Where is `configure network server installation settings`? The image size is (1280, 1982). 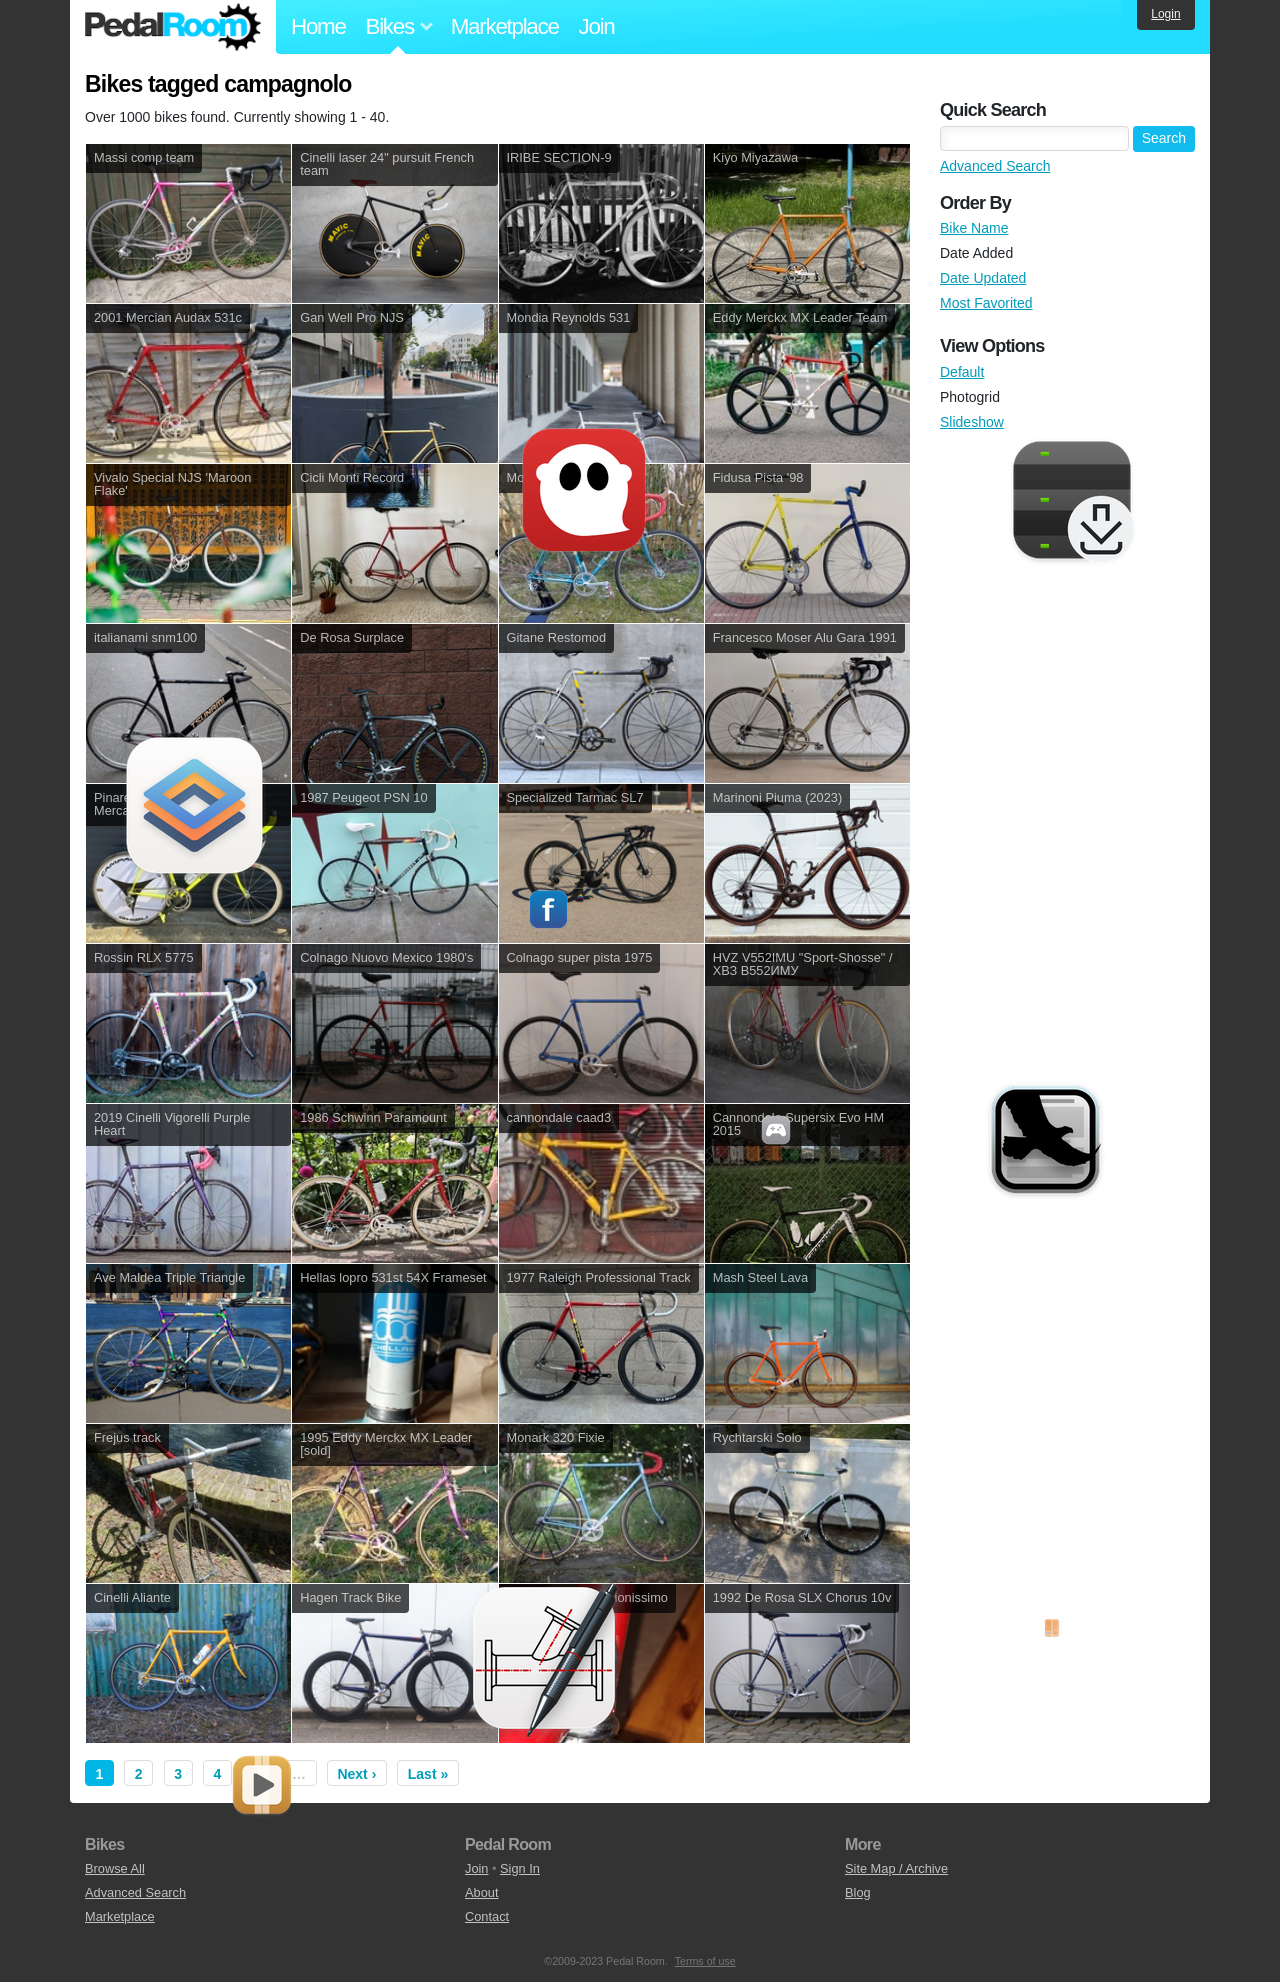 configure network server installation settings is located at coordinates (1072, 500).